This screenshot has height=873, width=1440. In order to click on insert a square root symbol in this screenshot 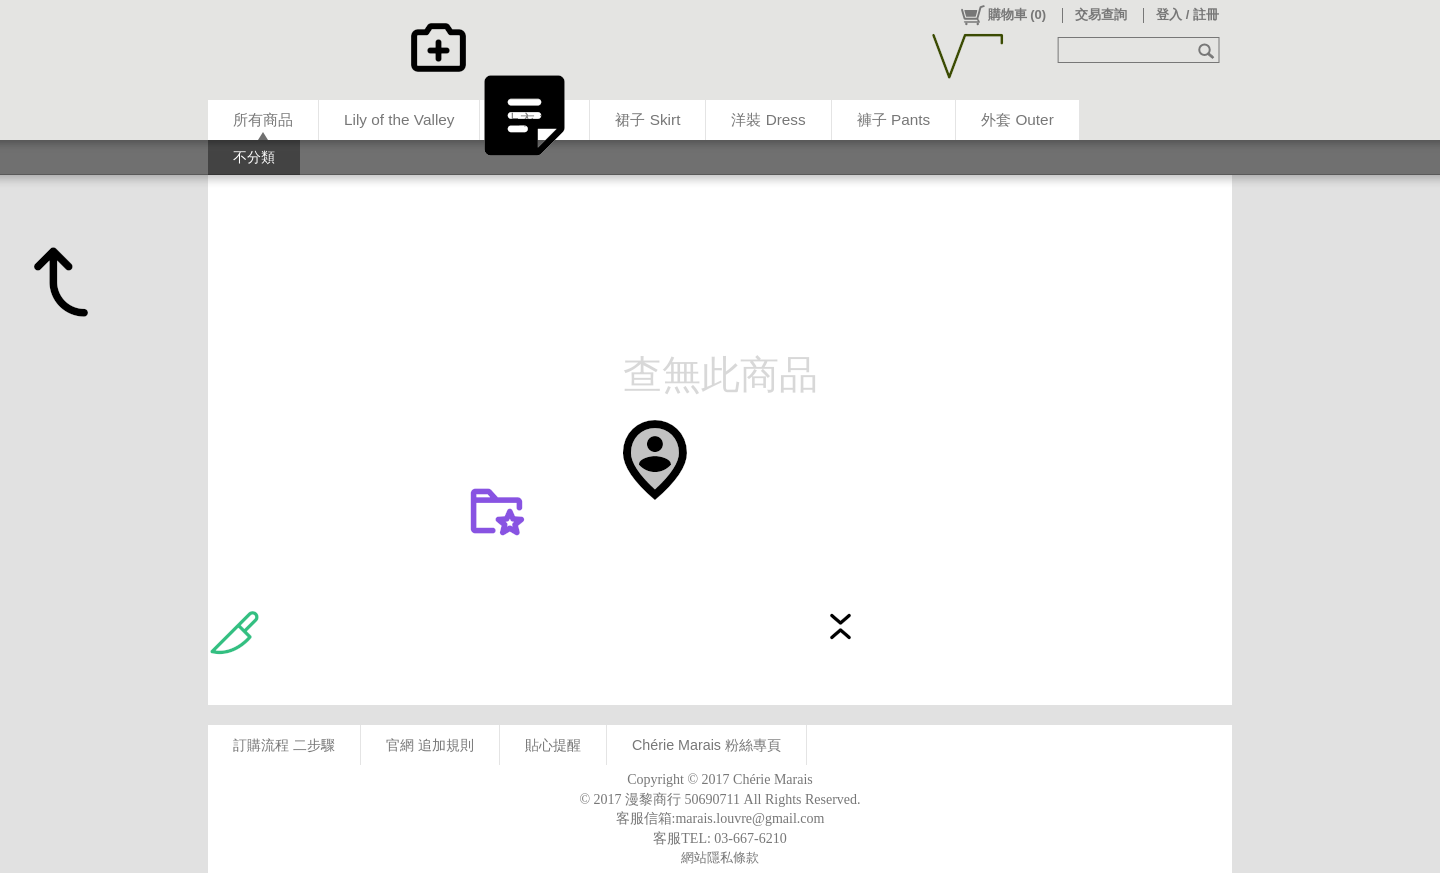, I will do `click(965, 51)`.